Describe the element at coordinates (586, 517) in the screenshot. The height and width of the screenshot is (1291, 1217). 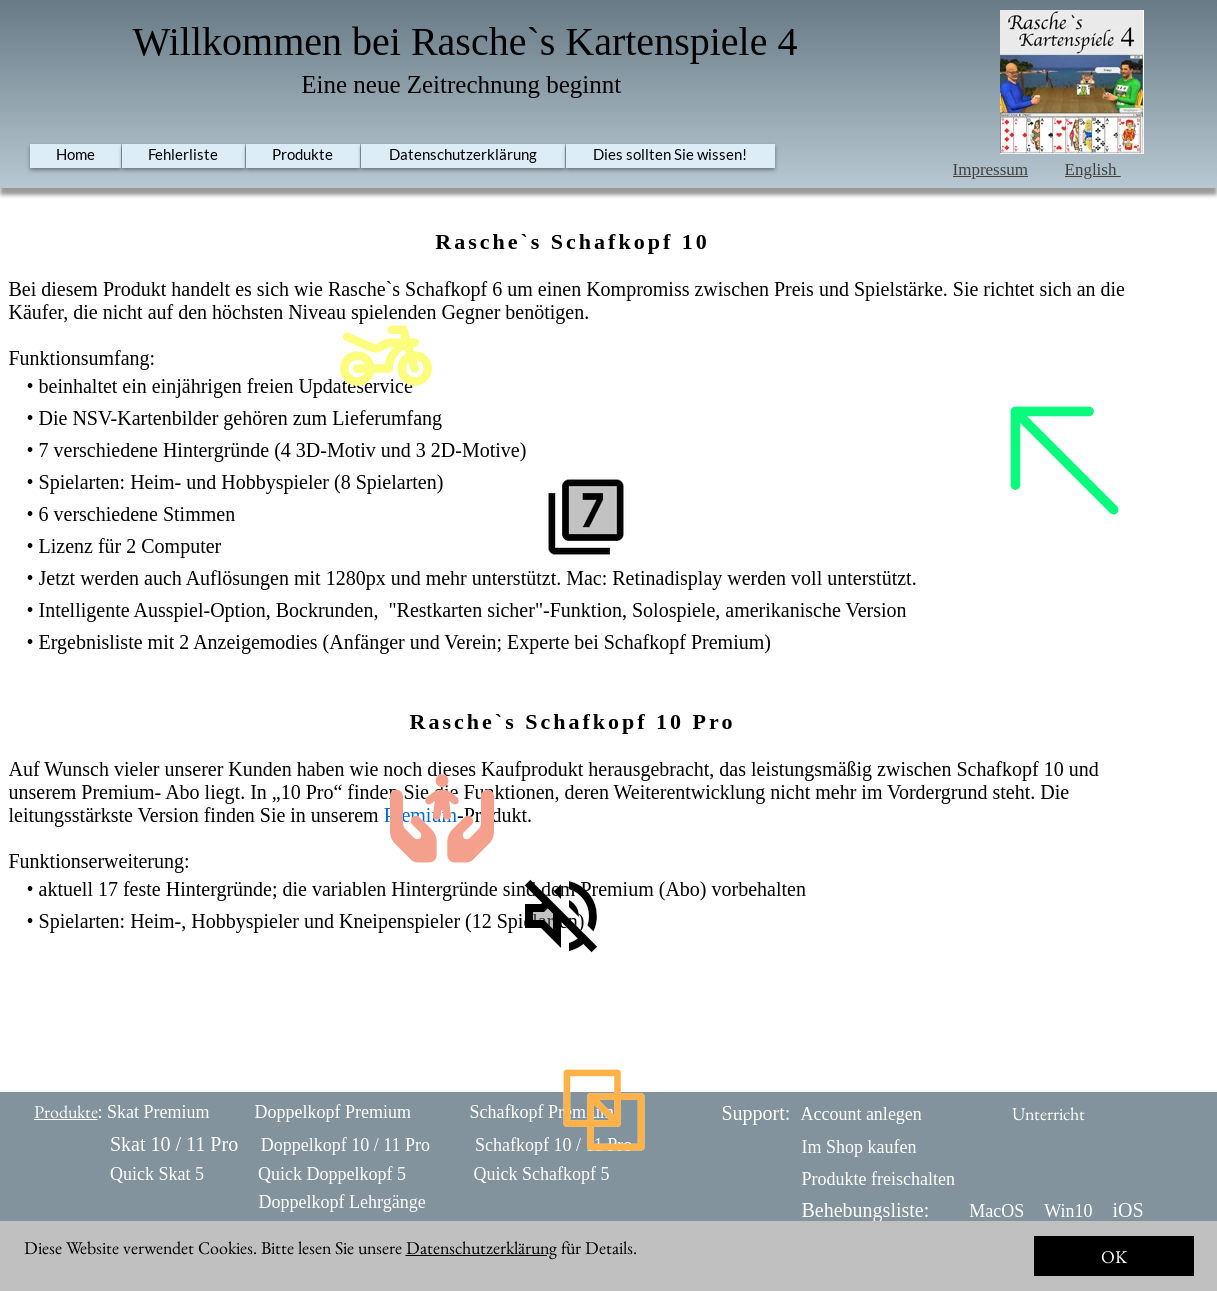
I see `indicates item number 7 in a numbered list or gallery` at that location.